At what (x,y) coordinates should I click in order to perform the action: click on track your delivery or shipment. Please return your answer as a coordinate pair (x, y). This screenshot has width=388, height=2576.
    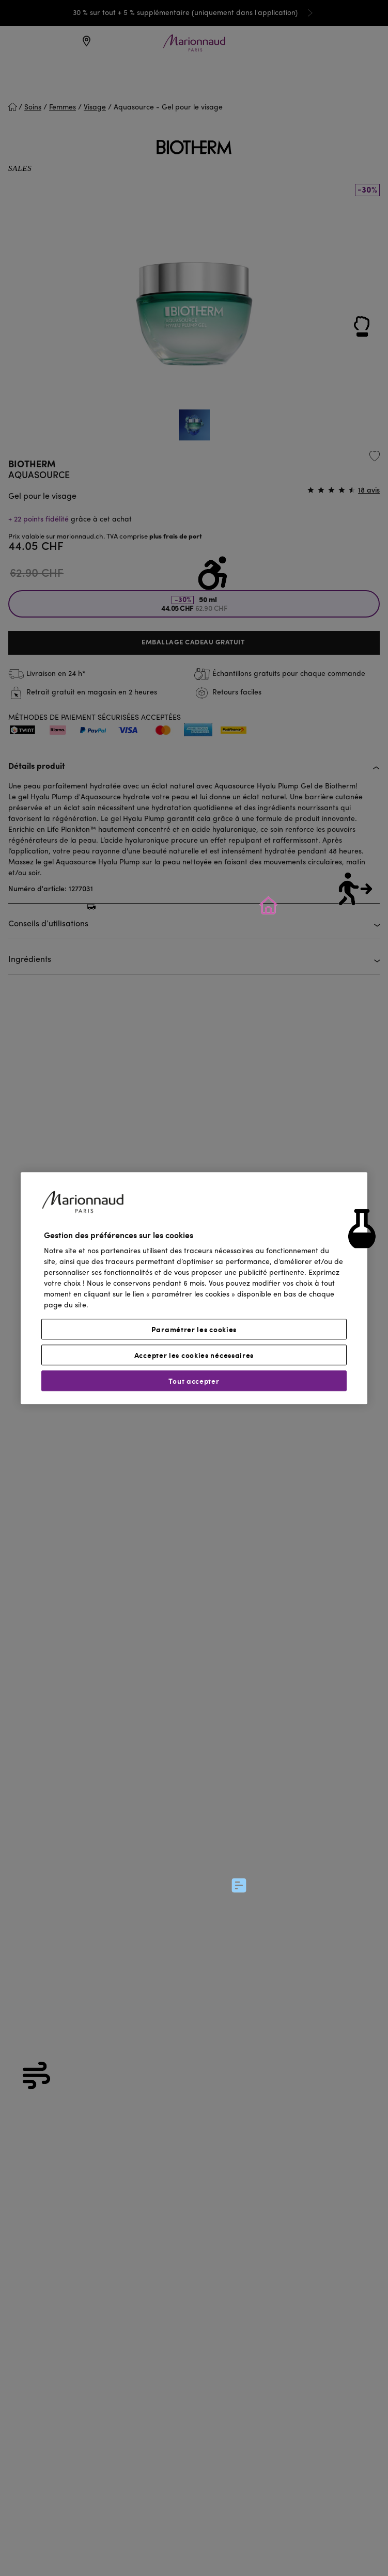
    Looking at the image, I should click on (91, 906).